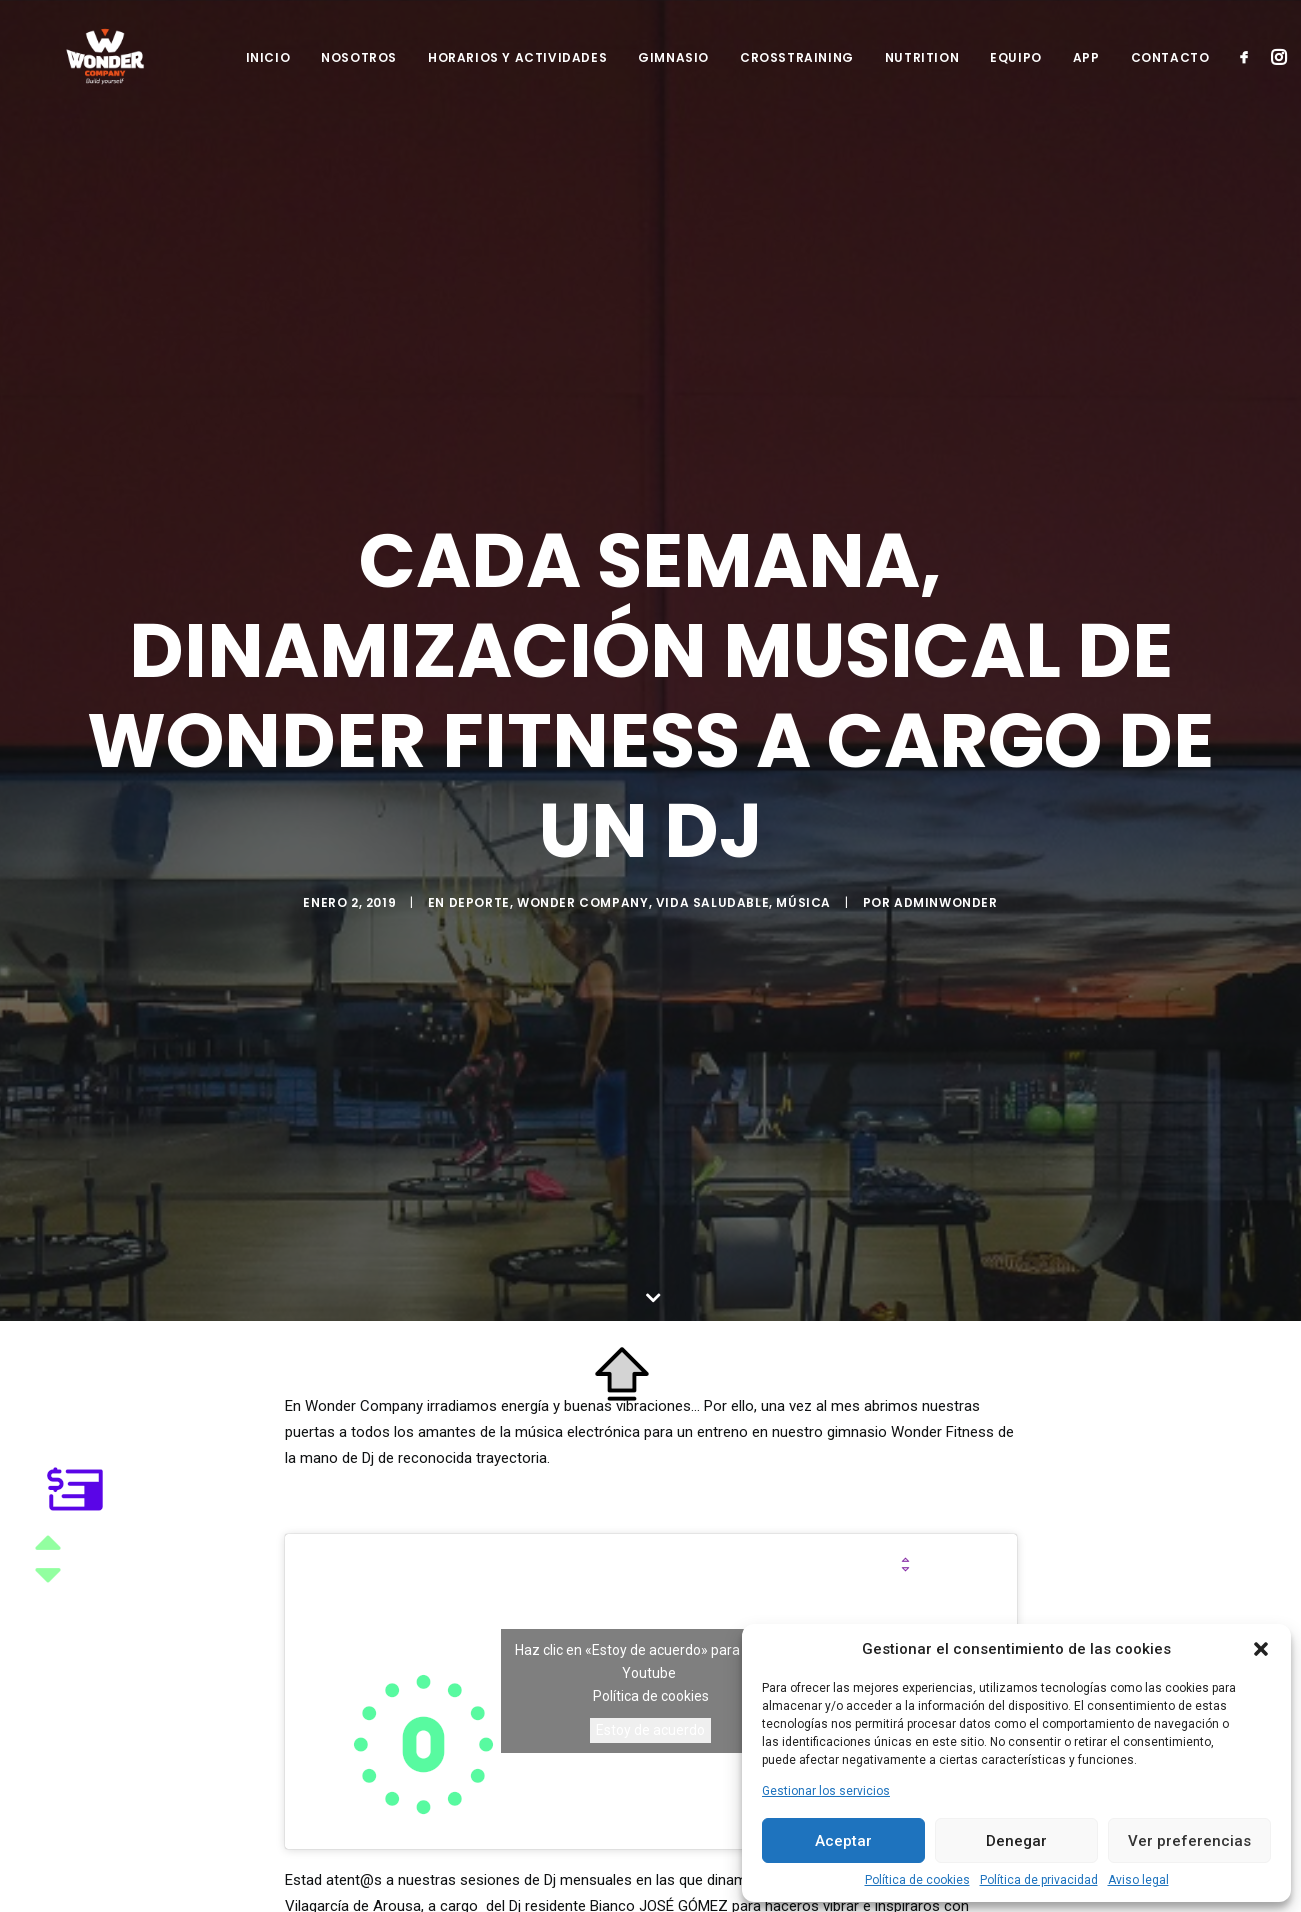  I want to click on expand or collapse a dropdown menu, so click(905, 1564).